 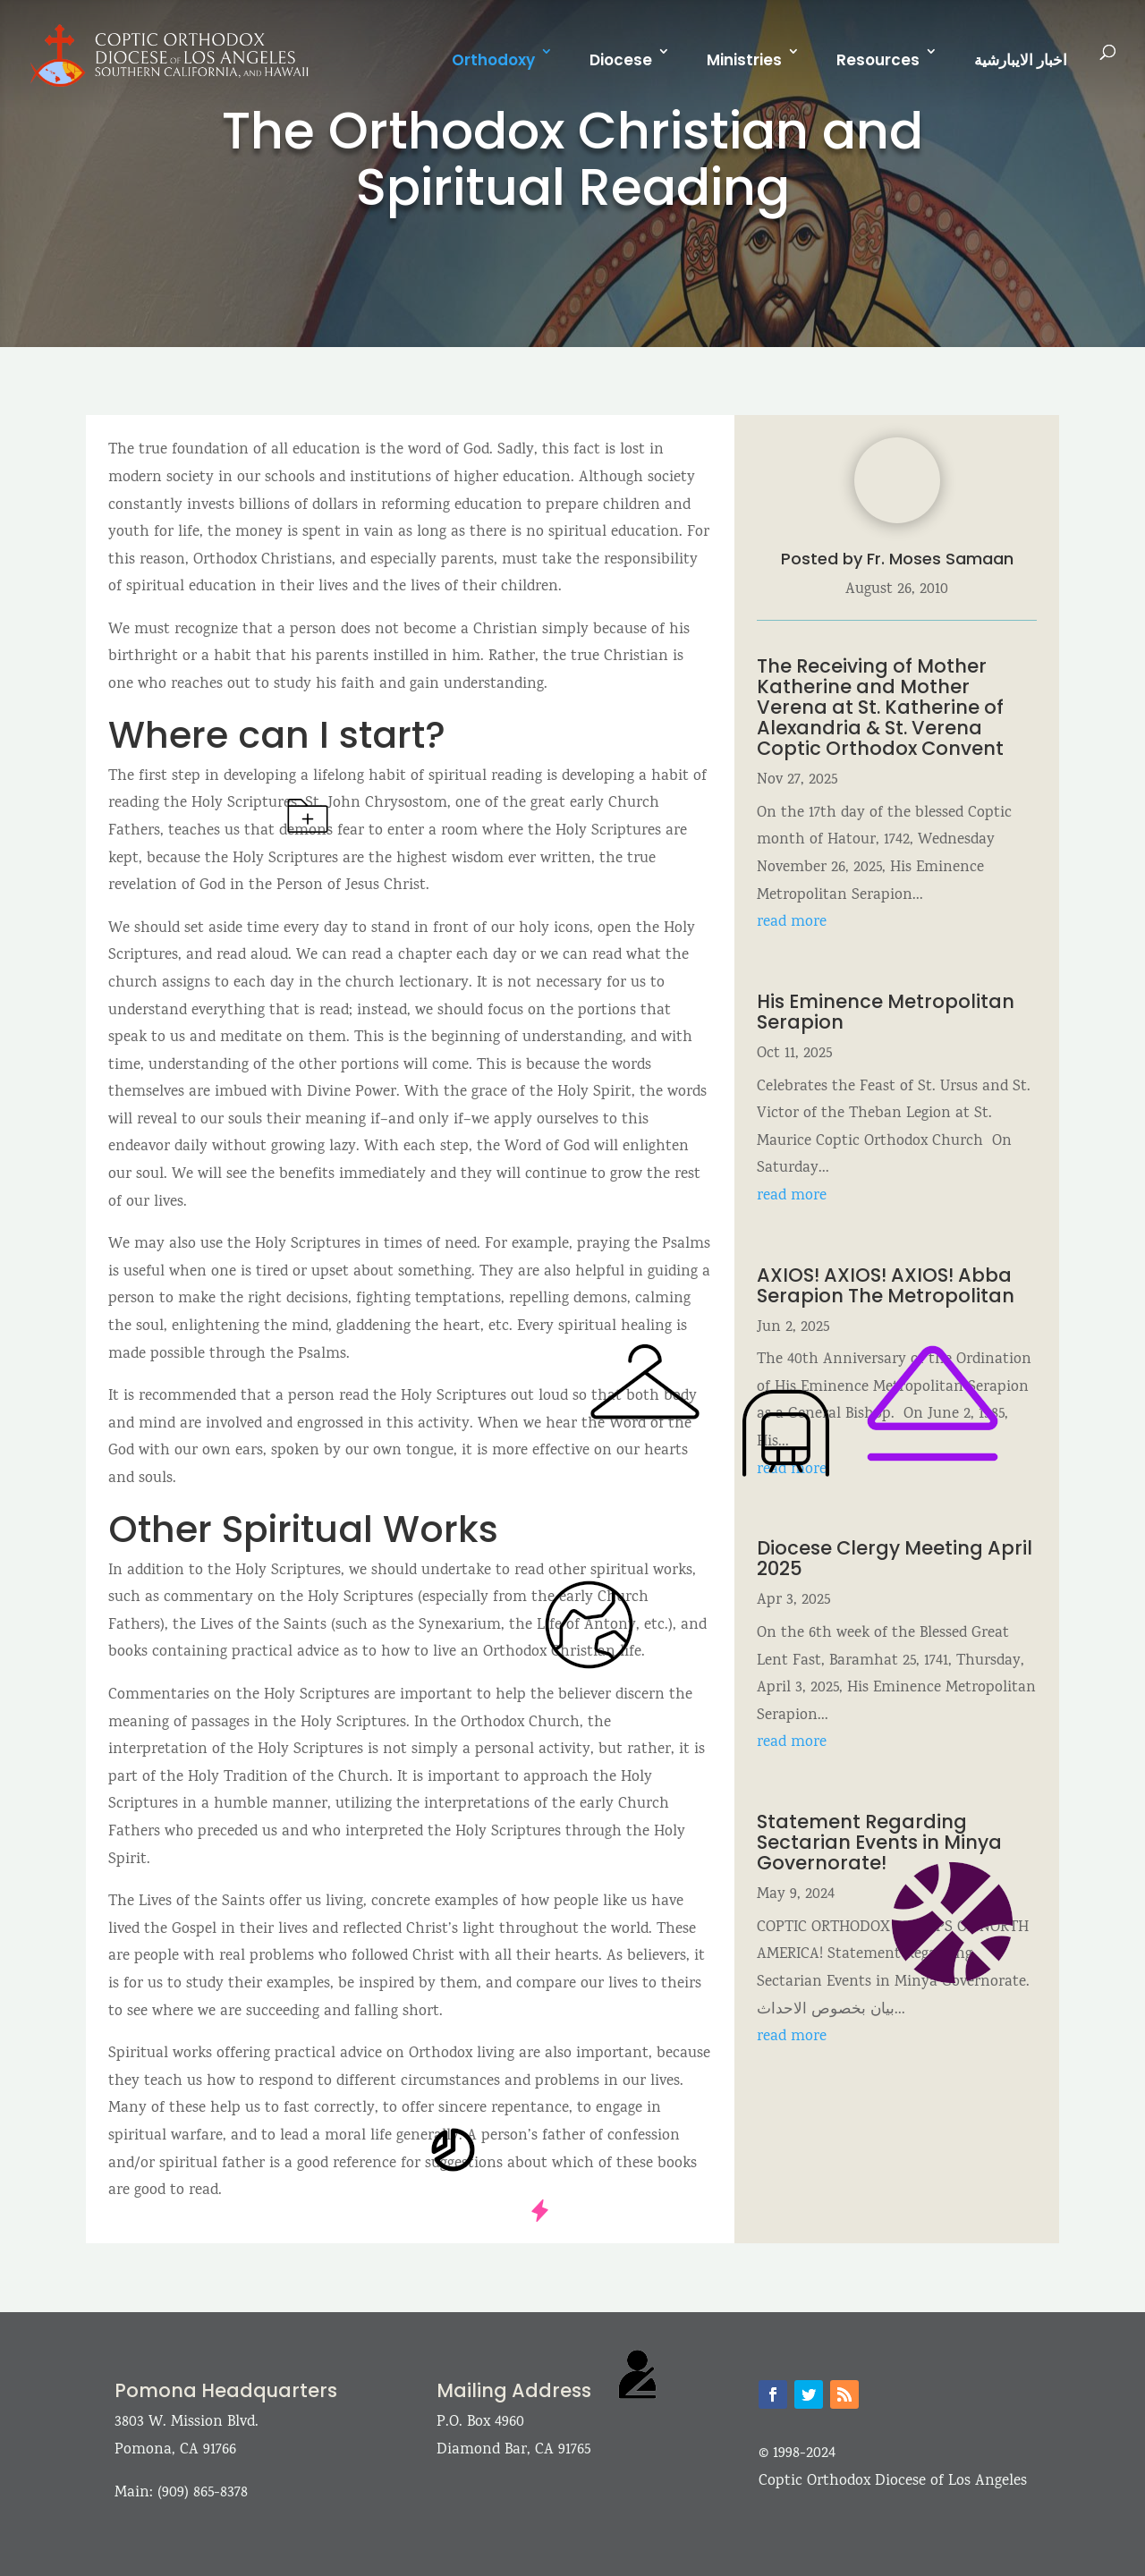 What do you see at coordinates (308, 816) in the screenshot?
I see `create a new folder` at bounding box center [308, 816].